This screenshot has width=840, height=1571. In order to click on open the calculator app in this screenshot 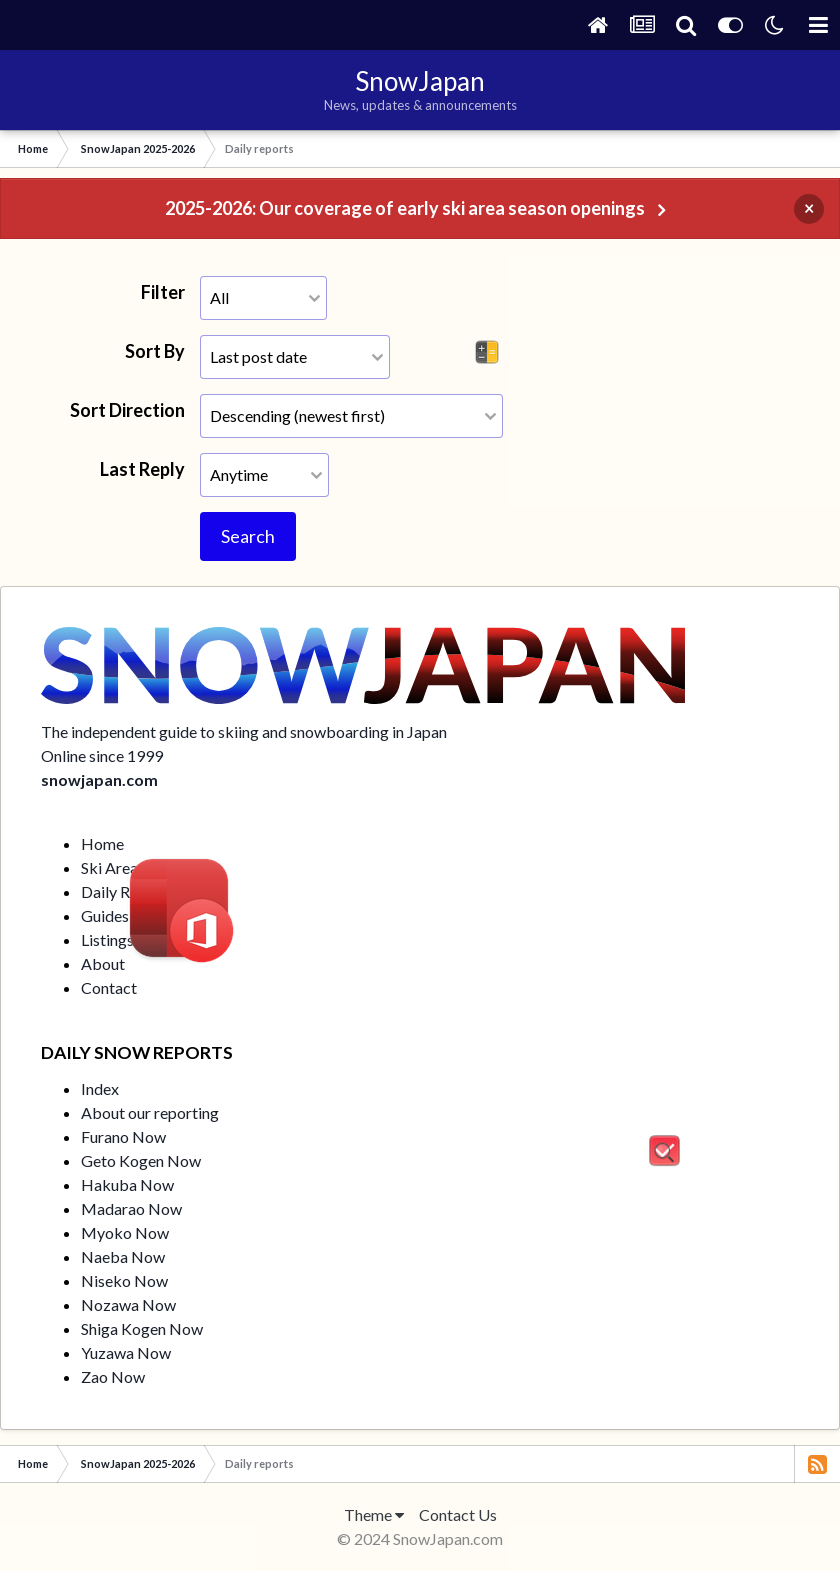, I will do `click(487, 352)`.